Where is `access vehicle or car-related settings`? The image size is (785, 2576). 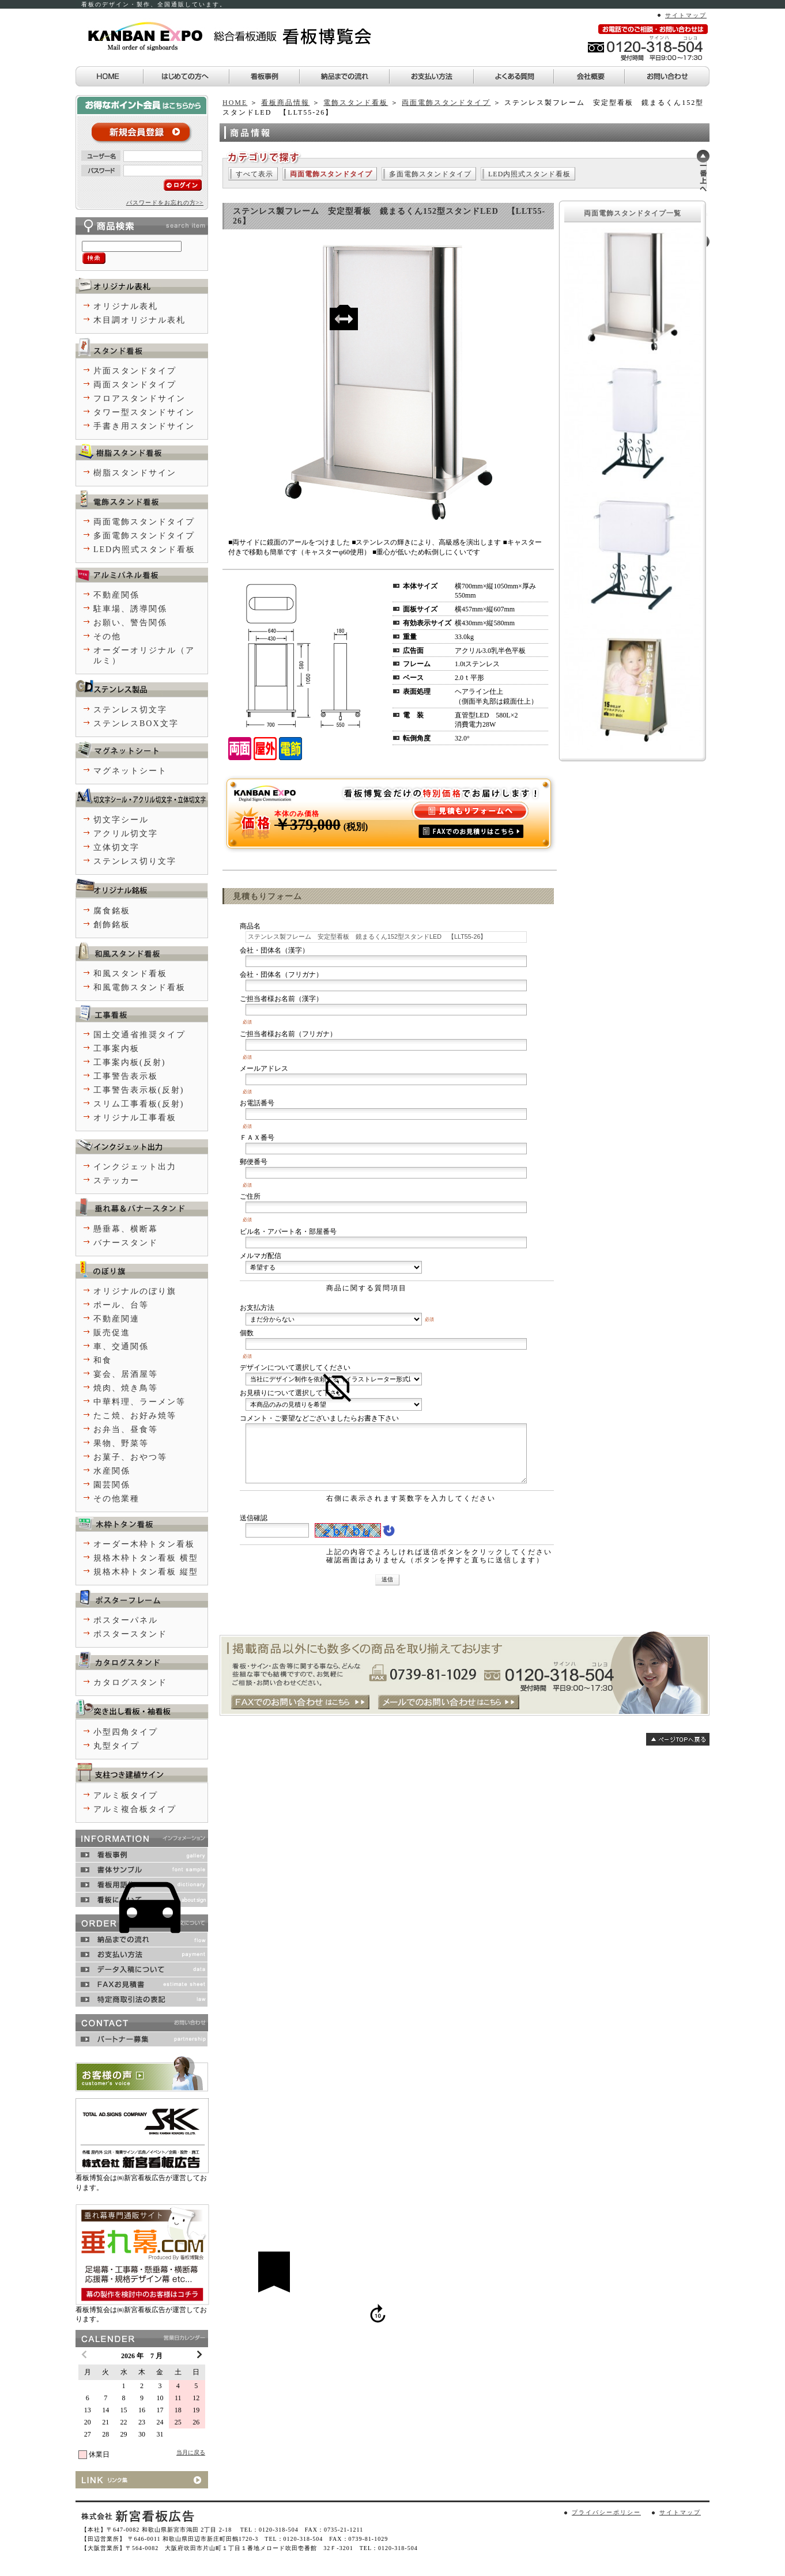 access vehicle or car-related settings is located at coordinates (150, 1908).